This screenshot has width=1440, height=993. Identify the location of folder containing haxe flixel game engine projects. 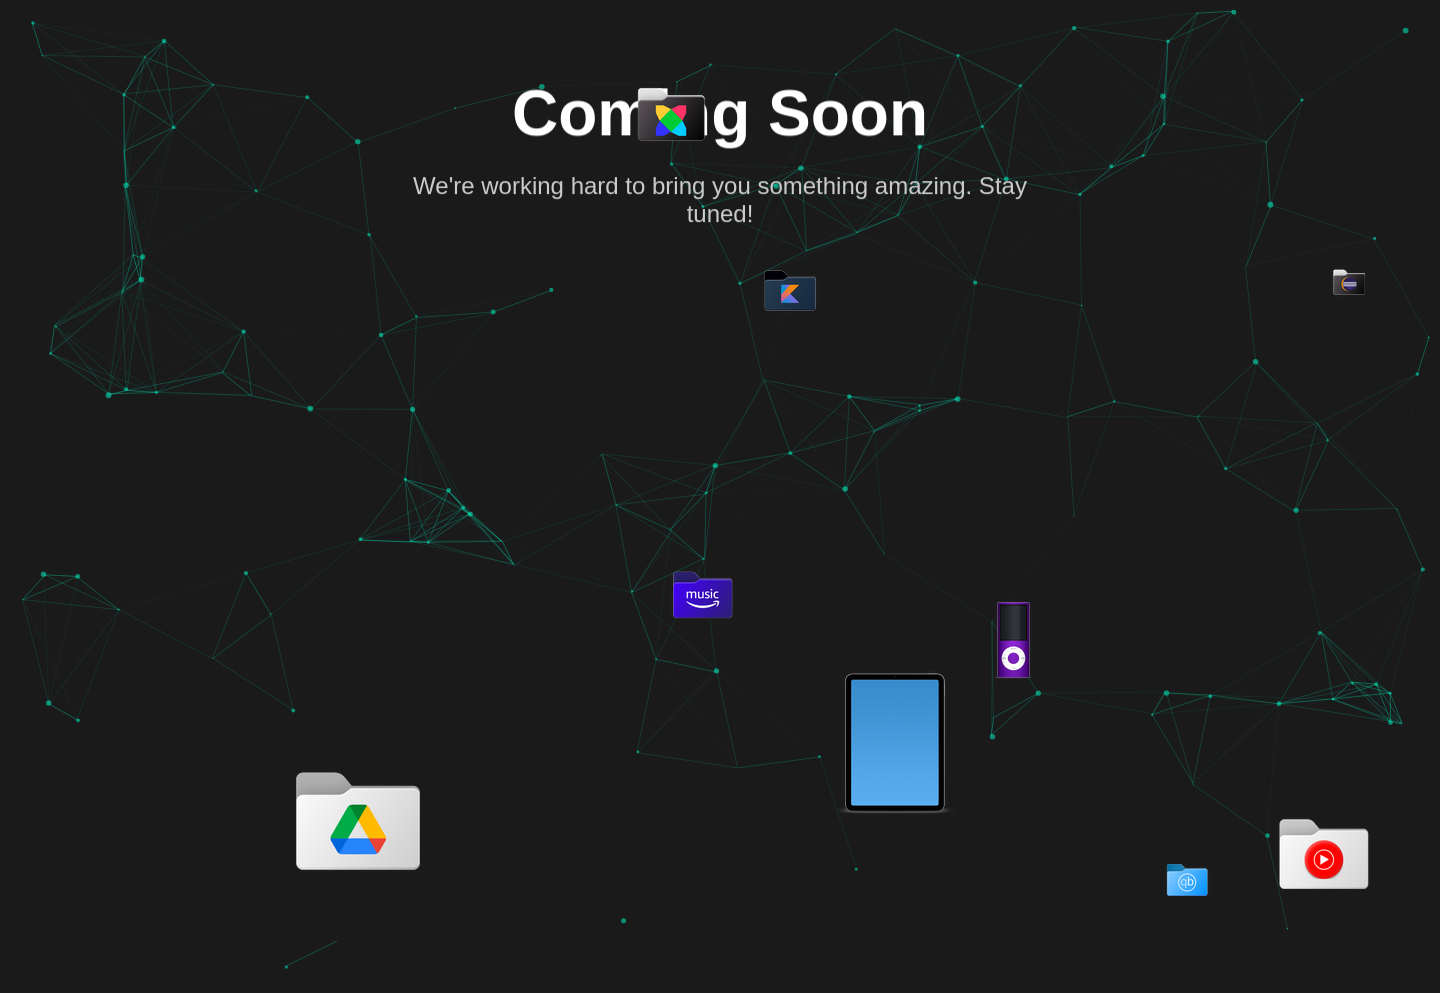
(671, 116).